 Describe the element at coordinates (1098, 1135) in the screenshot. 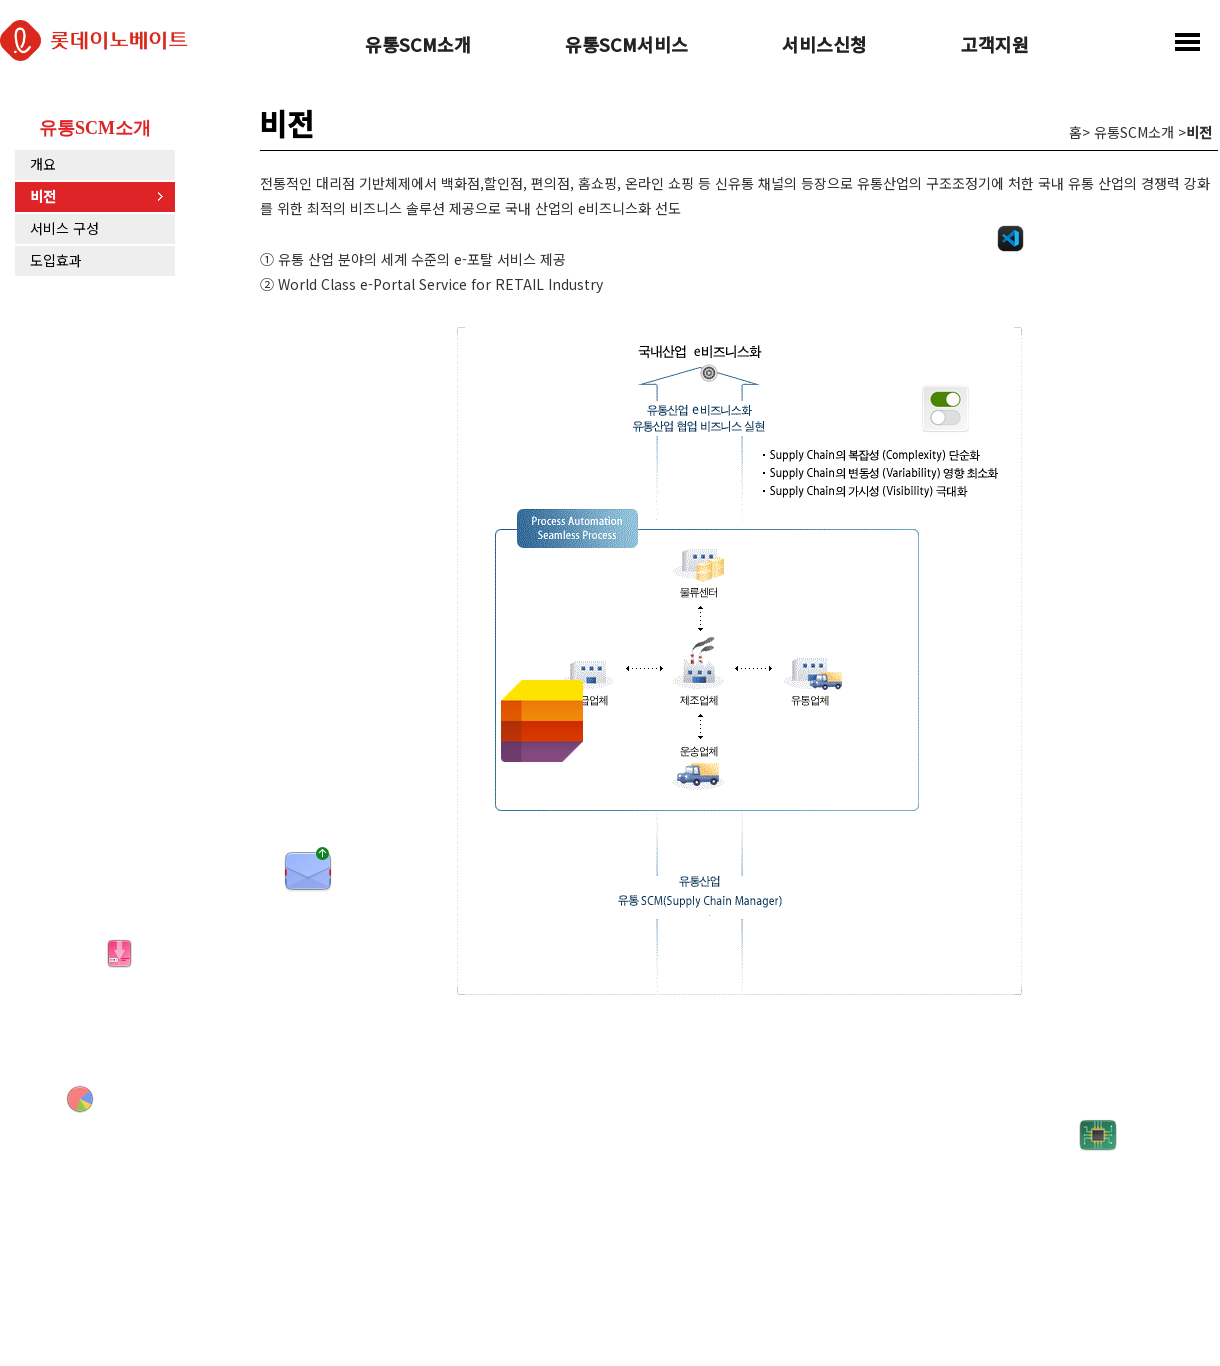

I see `open cpu-x system information app` at that location.